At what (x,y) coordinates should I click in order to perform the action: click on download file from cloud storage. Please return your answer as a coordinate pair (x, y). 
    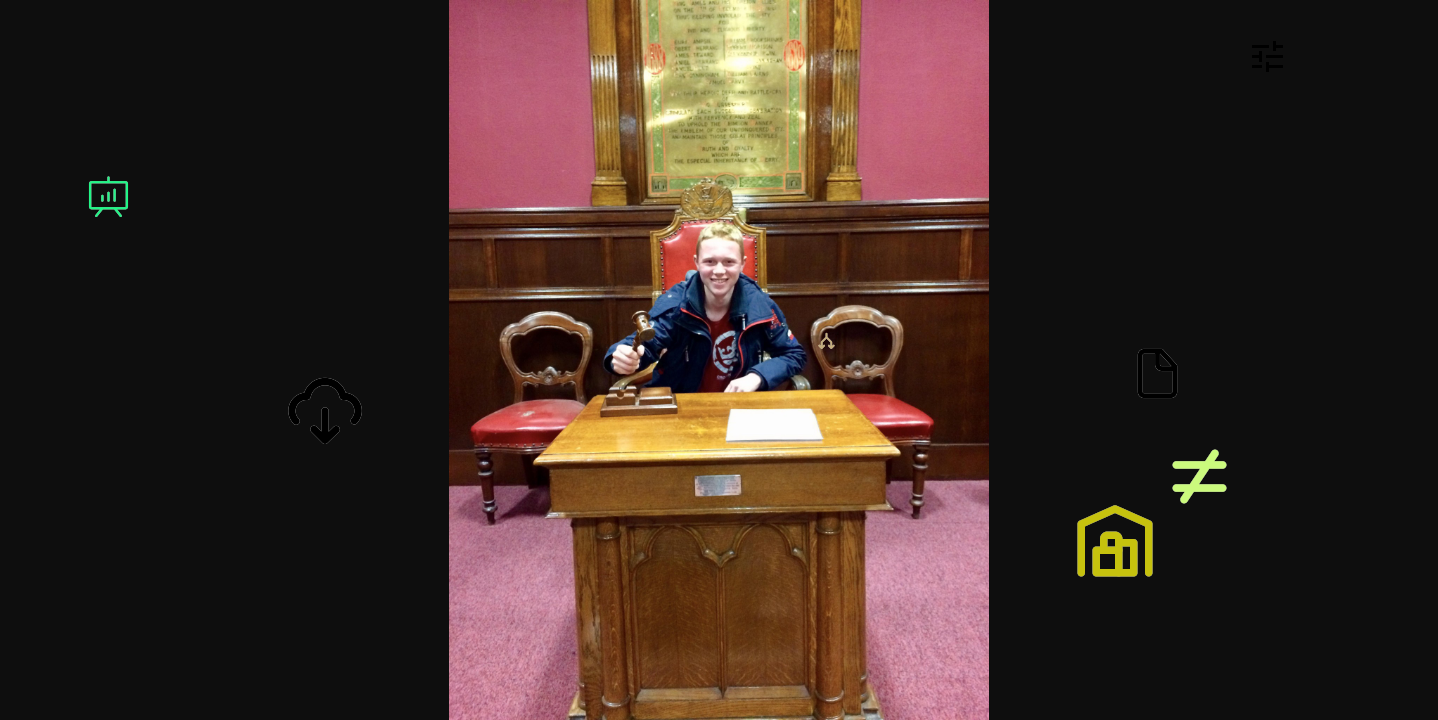
    Looking at the image, I should click on (325, 411).